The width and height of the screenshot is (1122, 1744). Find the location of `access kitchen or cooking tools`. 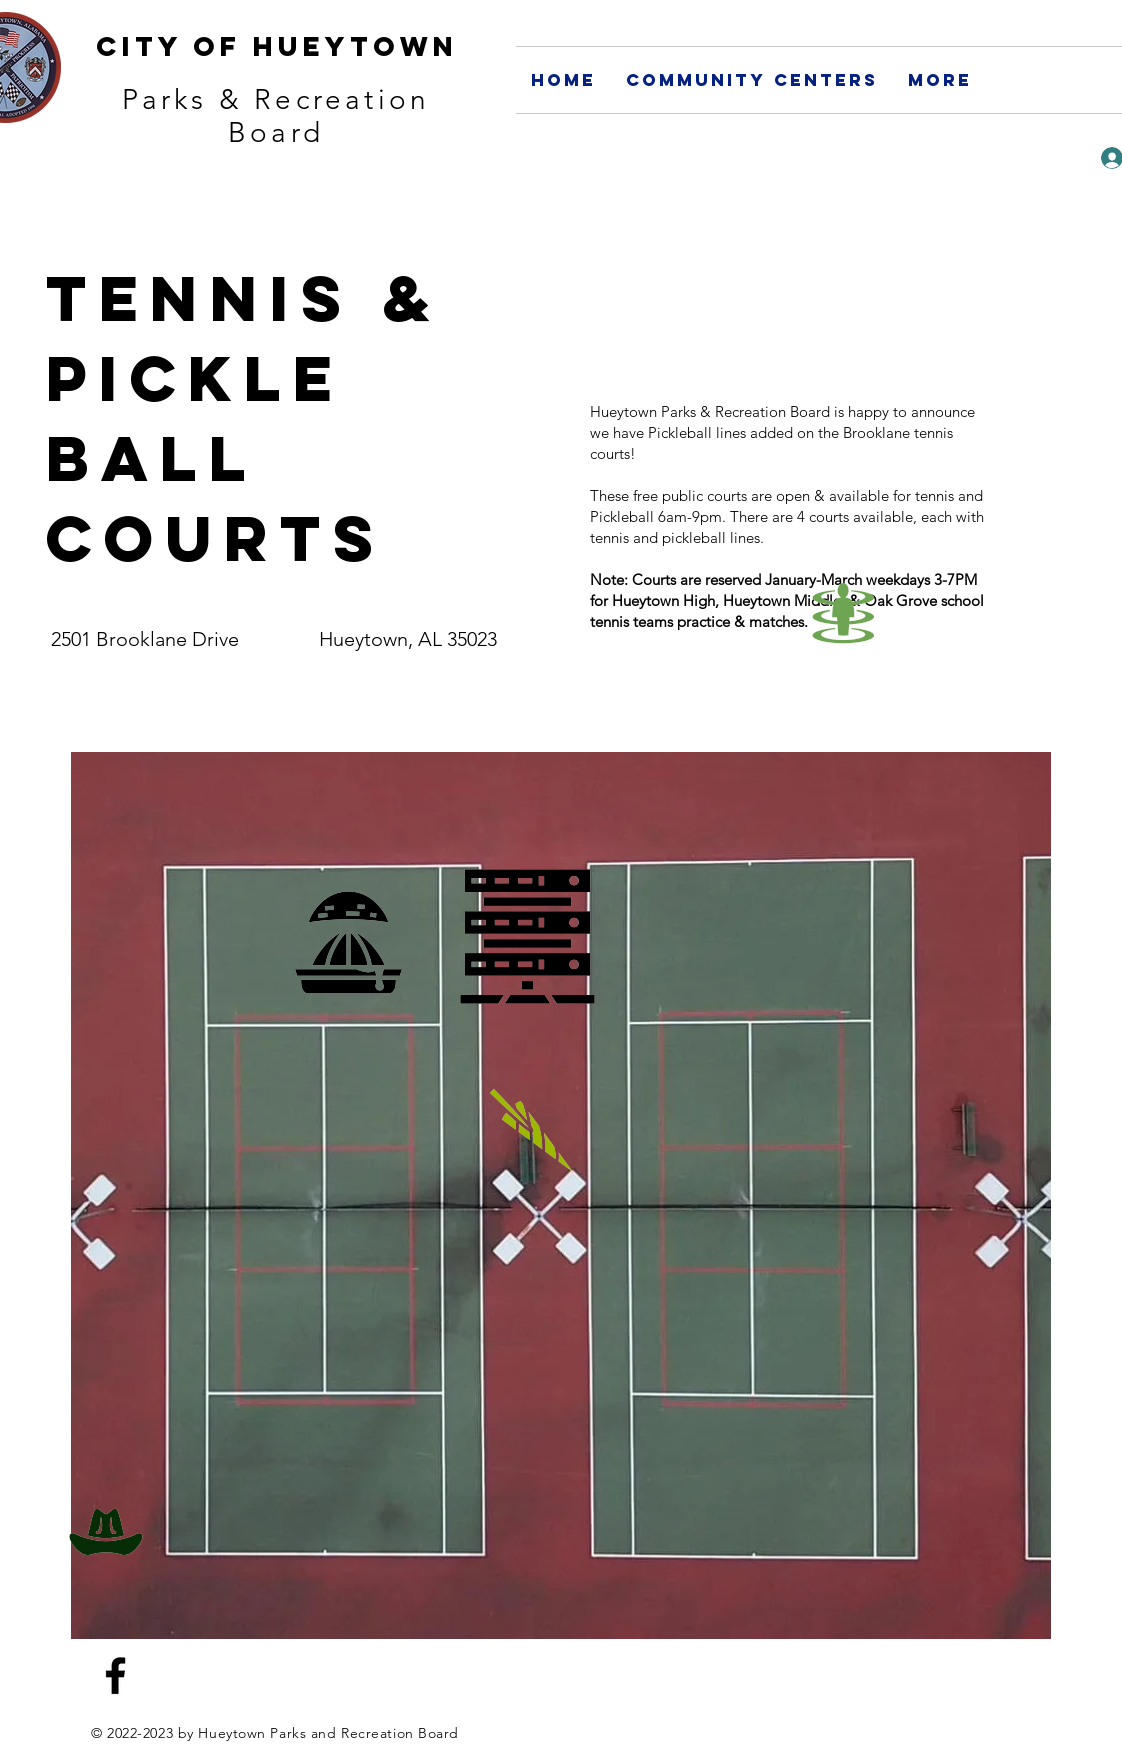

access kitchen or cooking tools is located at coordinates (348, 942).